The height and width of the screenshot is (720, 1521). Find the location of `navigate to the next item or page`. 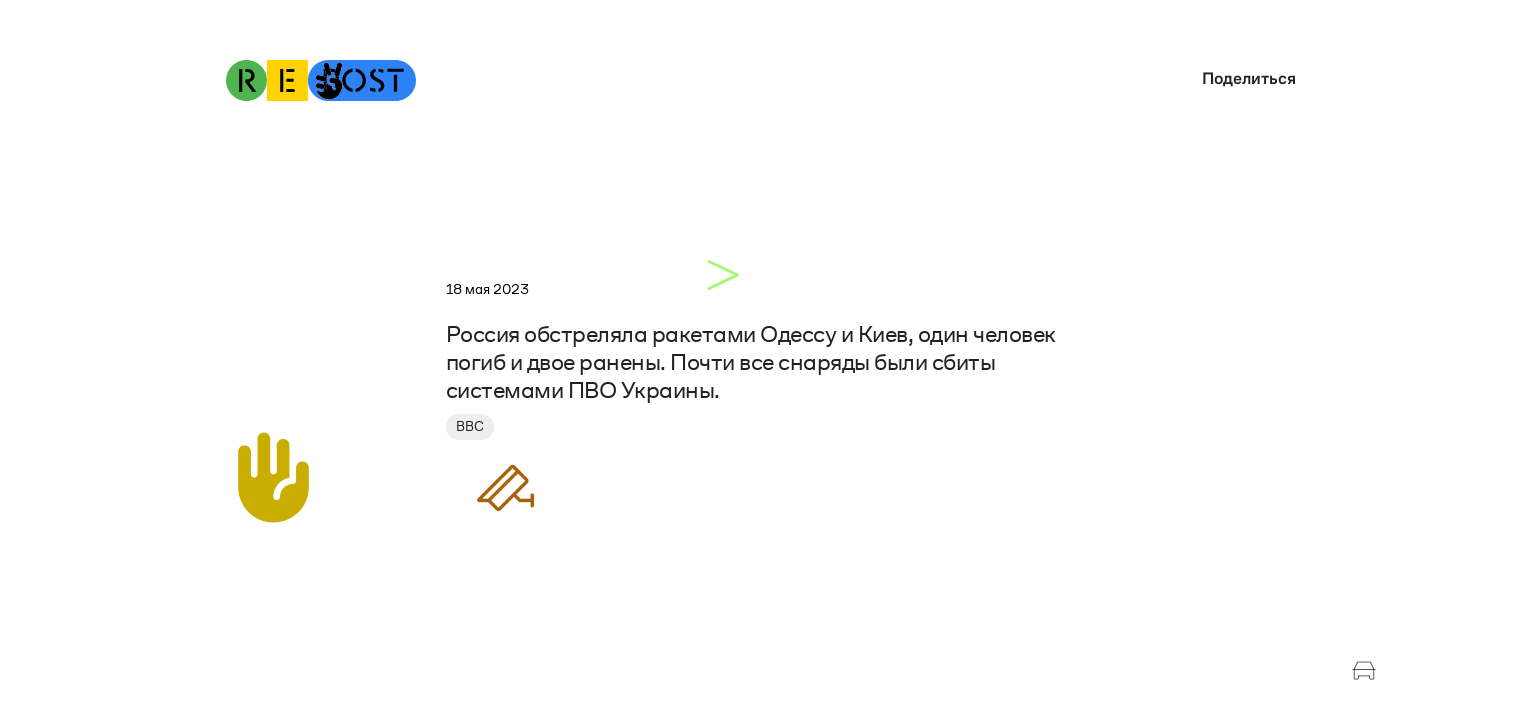

navigate to the next item or page is located at coordinates (721, 275).